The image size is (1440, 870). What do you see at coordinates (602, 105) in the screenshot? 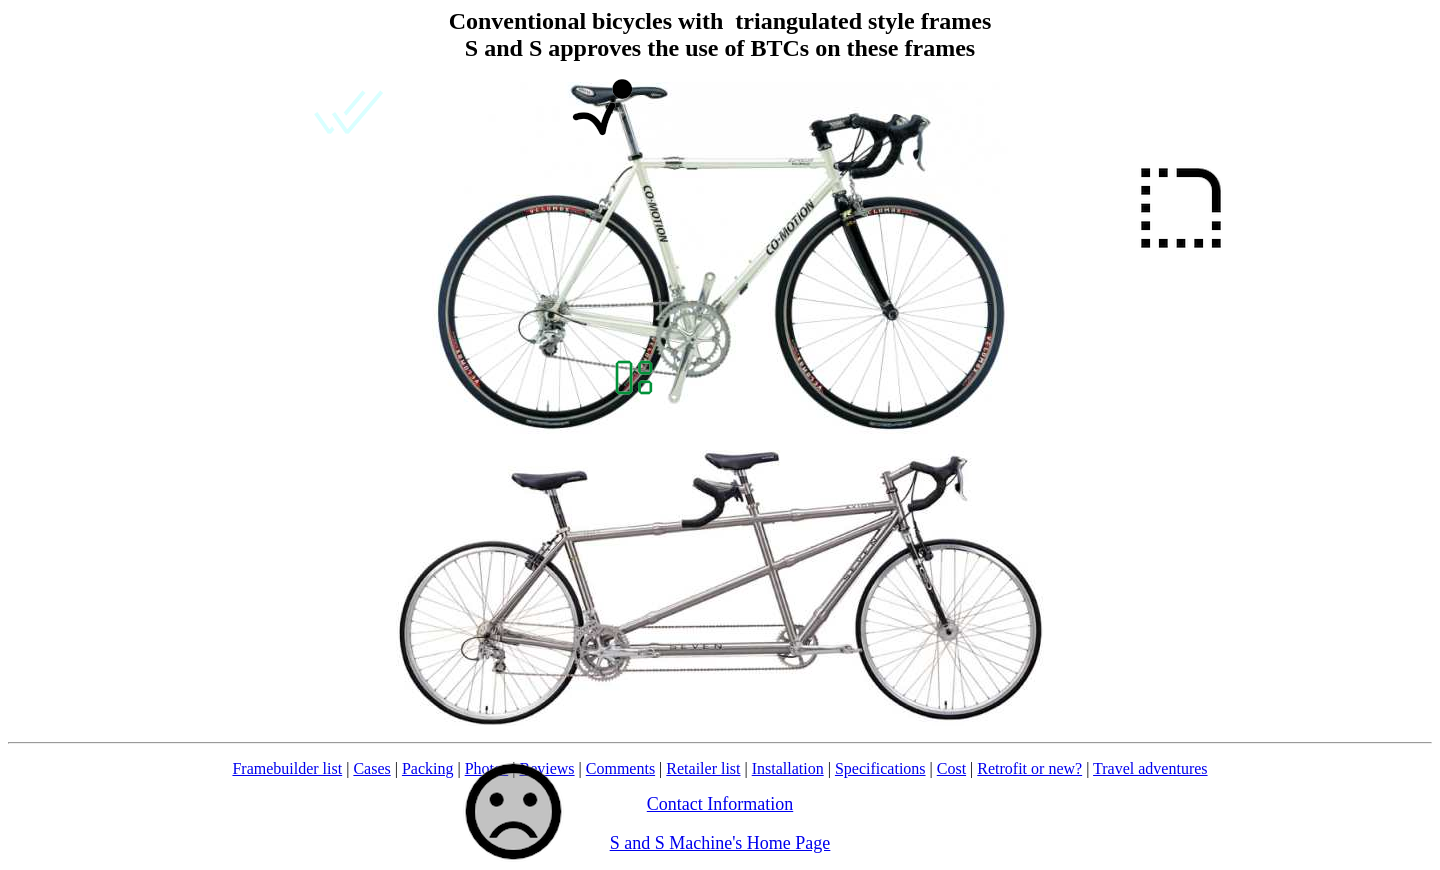
I see `indicates a bounce or rebound animation to the right` at bounding box center [602, 105].